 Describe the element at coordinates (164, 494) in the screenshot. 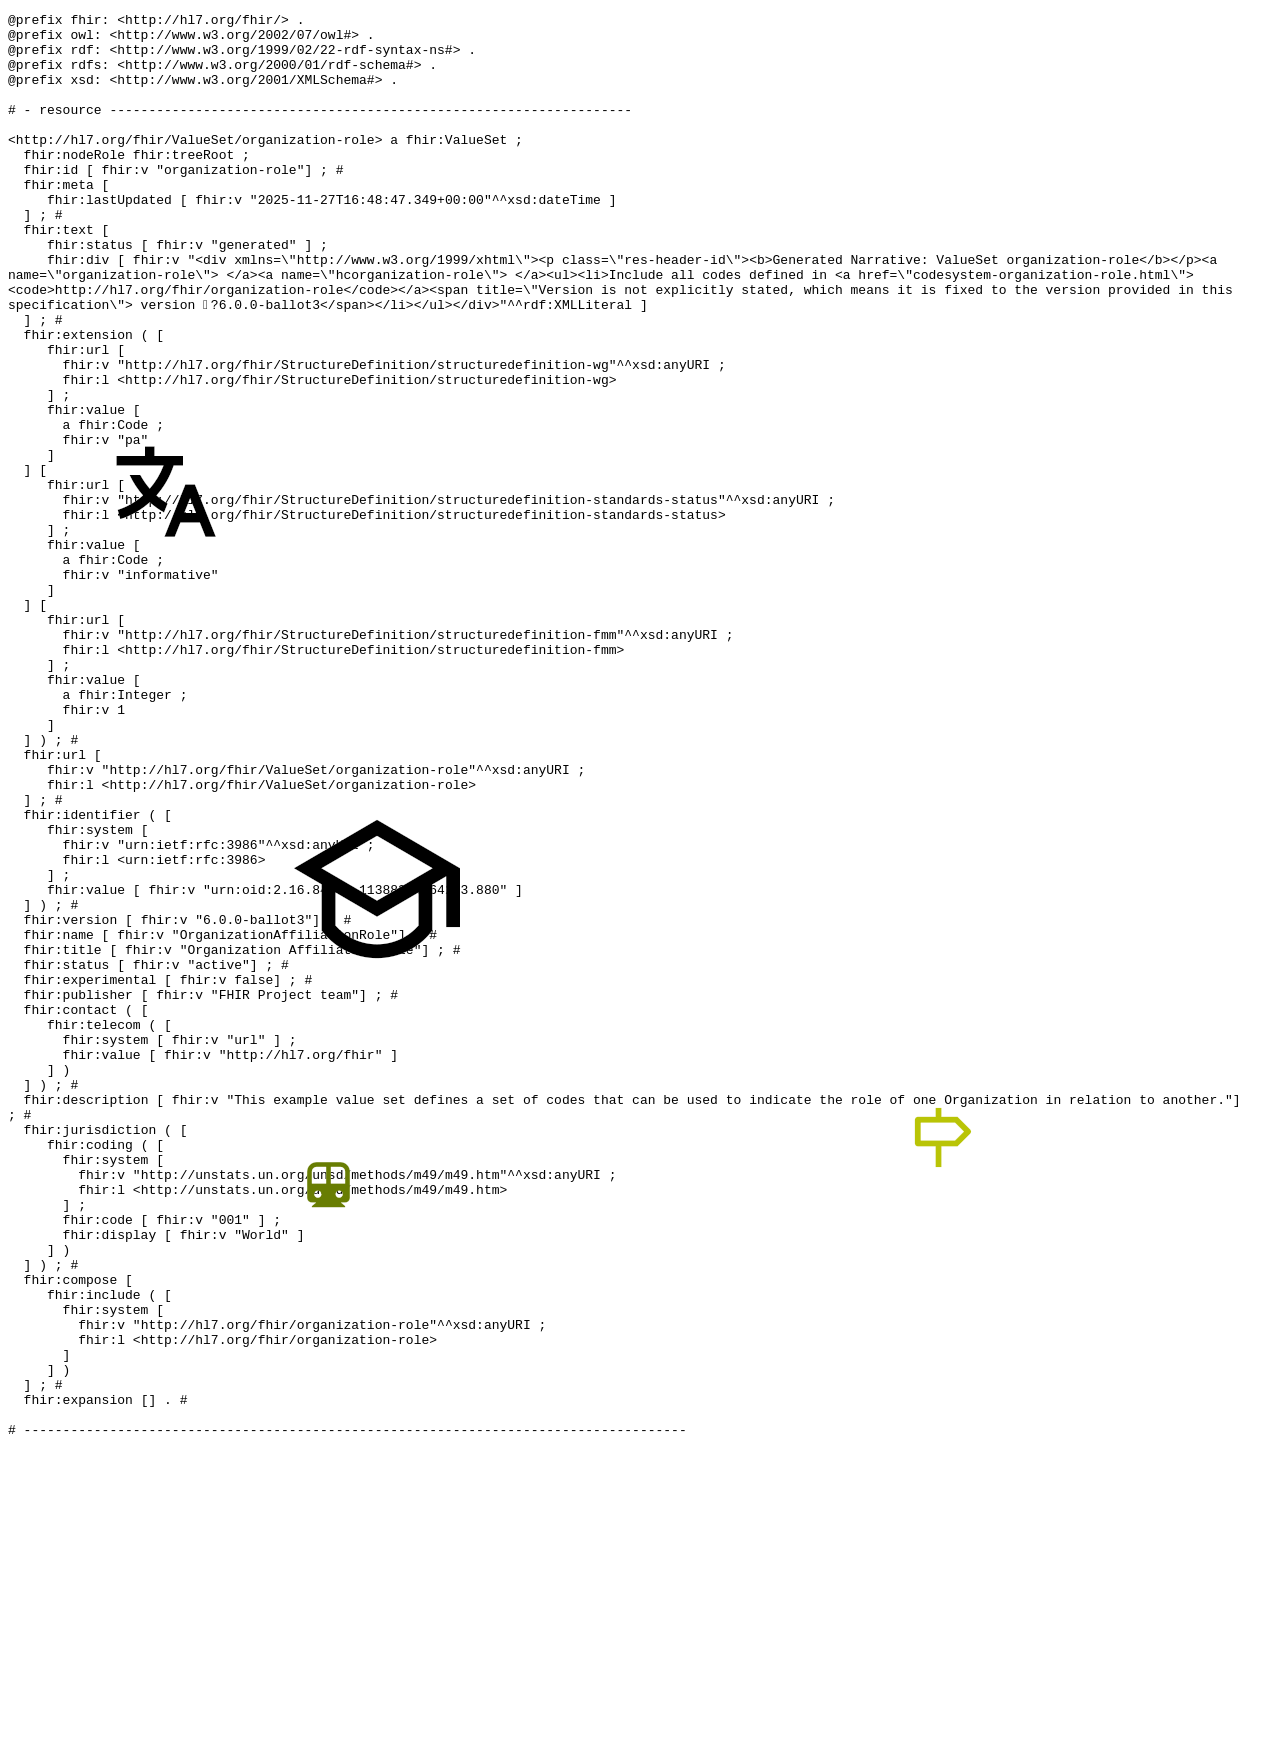

I see `translate text to another language` at that location.